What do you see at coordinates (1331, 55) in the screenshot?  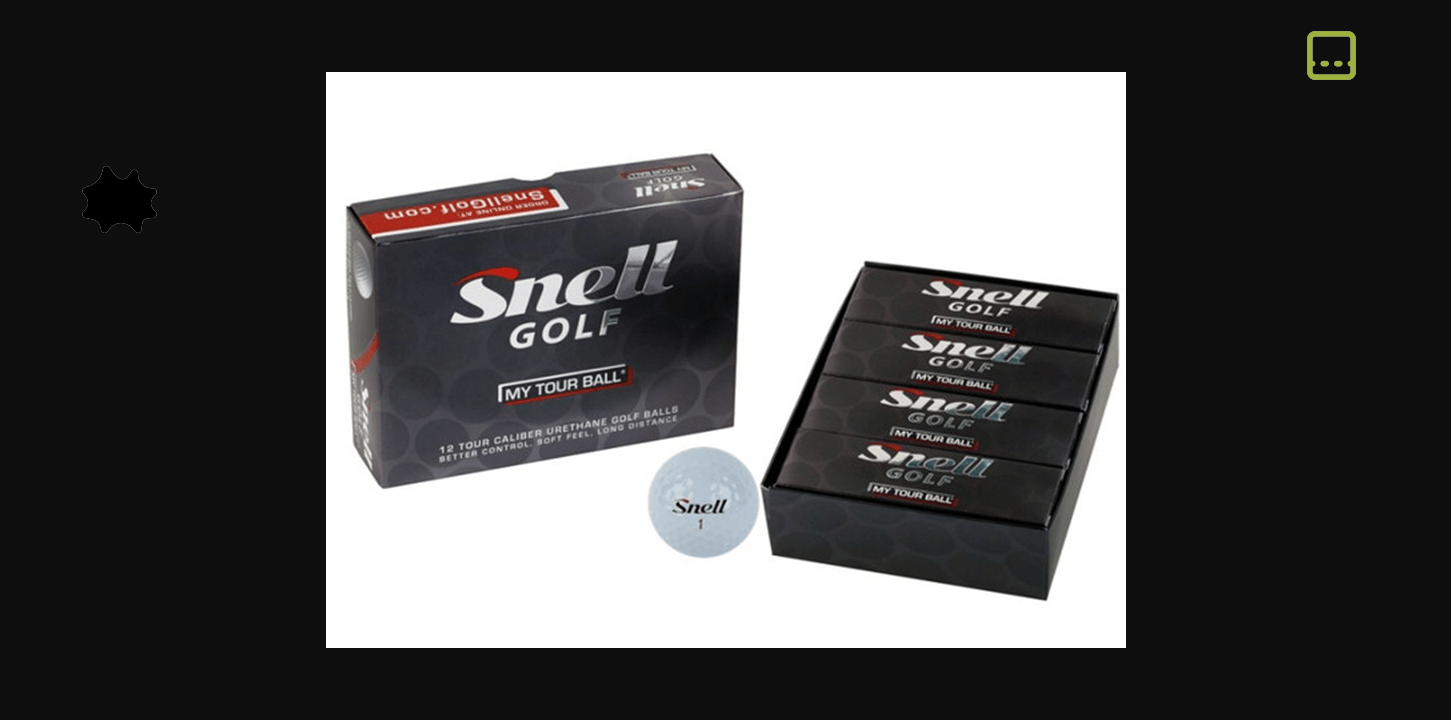 I see `toggle bottom navigation bar off` at bounding box center [1331, 55].